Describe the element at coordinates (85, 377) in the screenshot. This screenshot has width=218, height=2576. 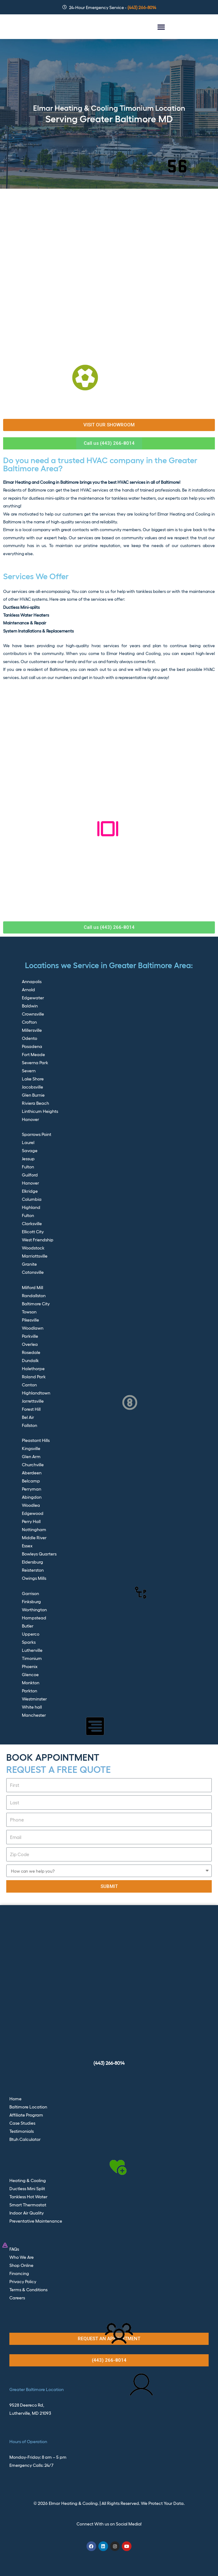
I see `access sports or soccer-related content` at that location.